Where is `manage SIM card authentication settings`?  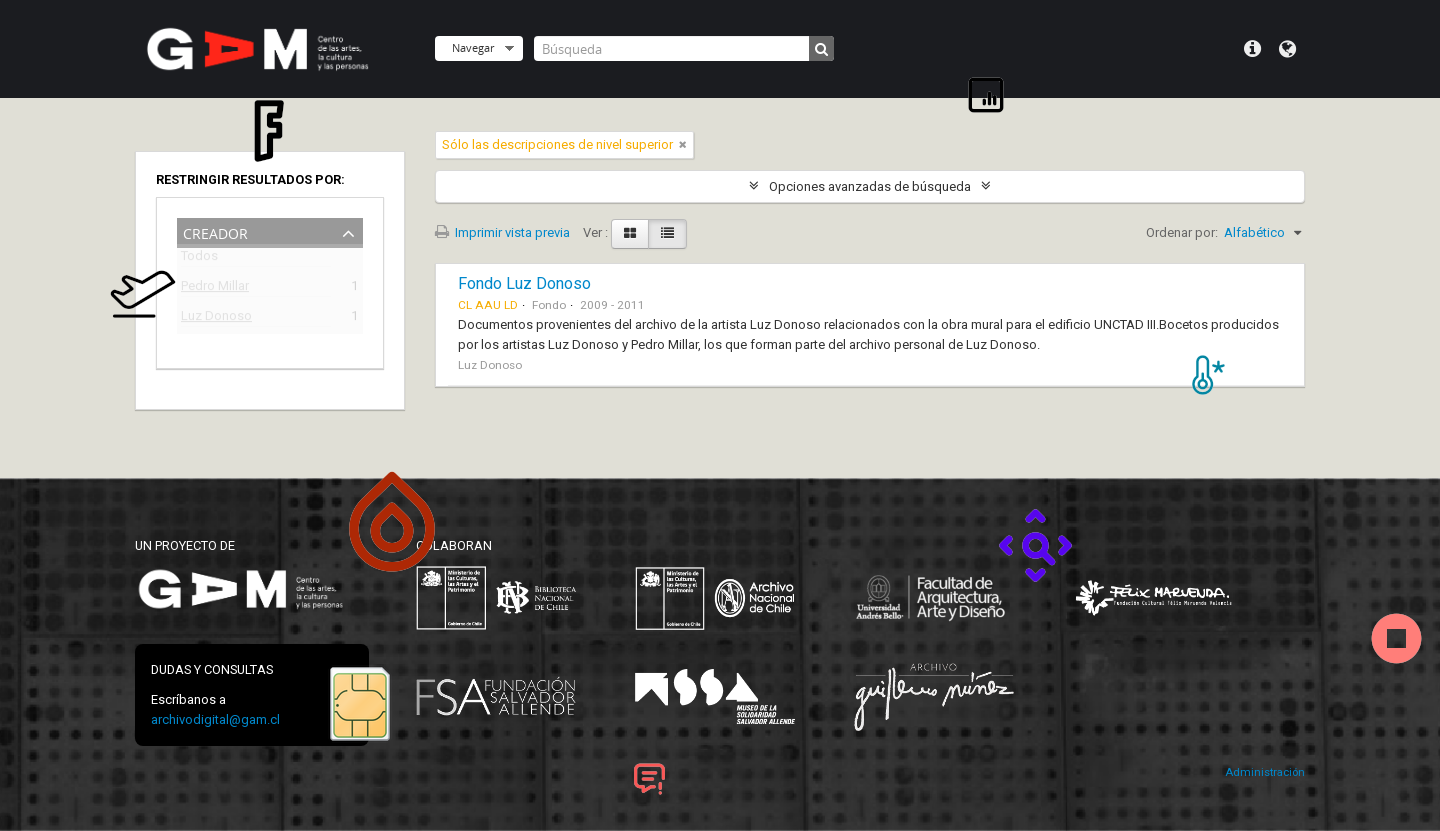
manage SIM card authentication settings is located at coordinates (360, 704).